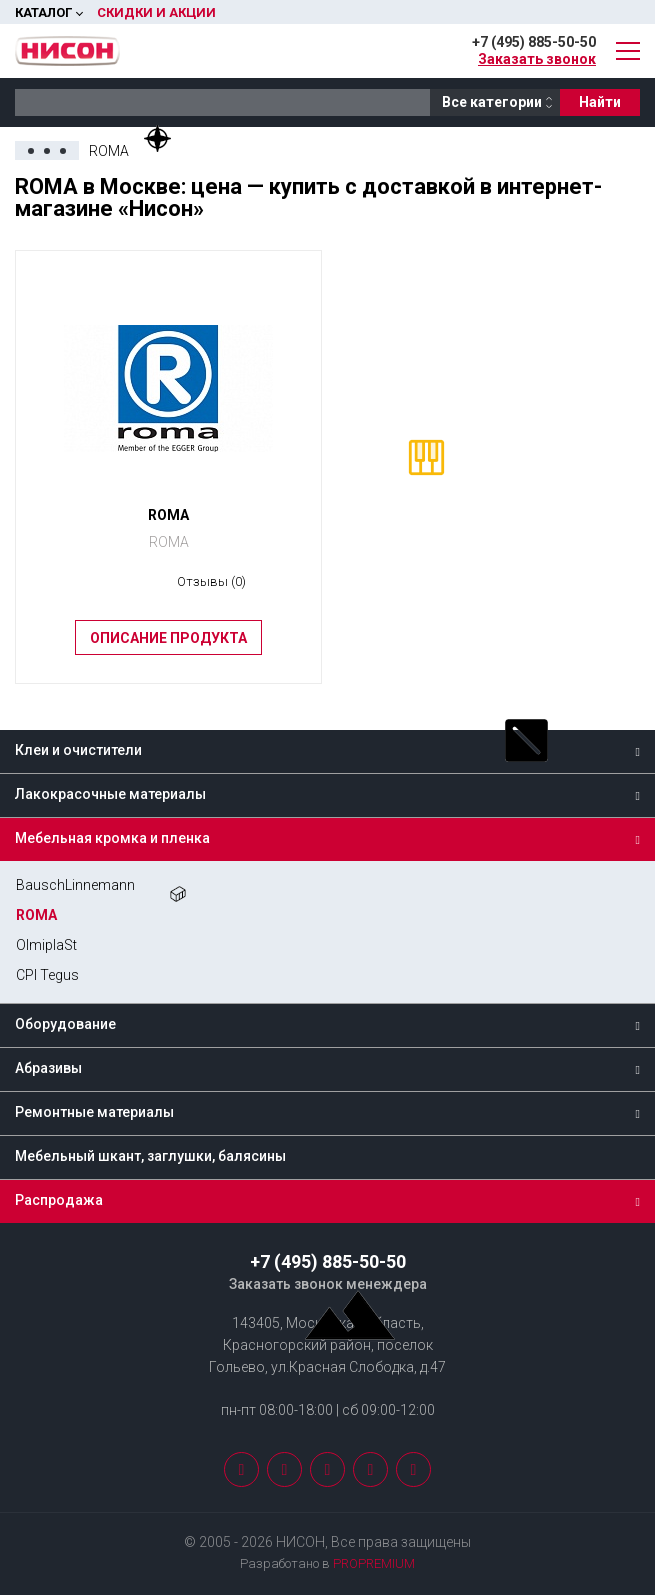  What do you see at coordinates (178, 894) in the screenshot?
I see `view container or package details` at bounding box center [178, 894].